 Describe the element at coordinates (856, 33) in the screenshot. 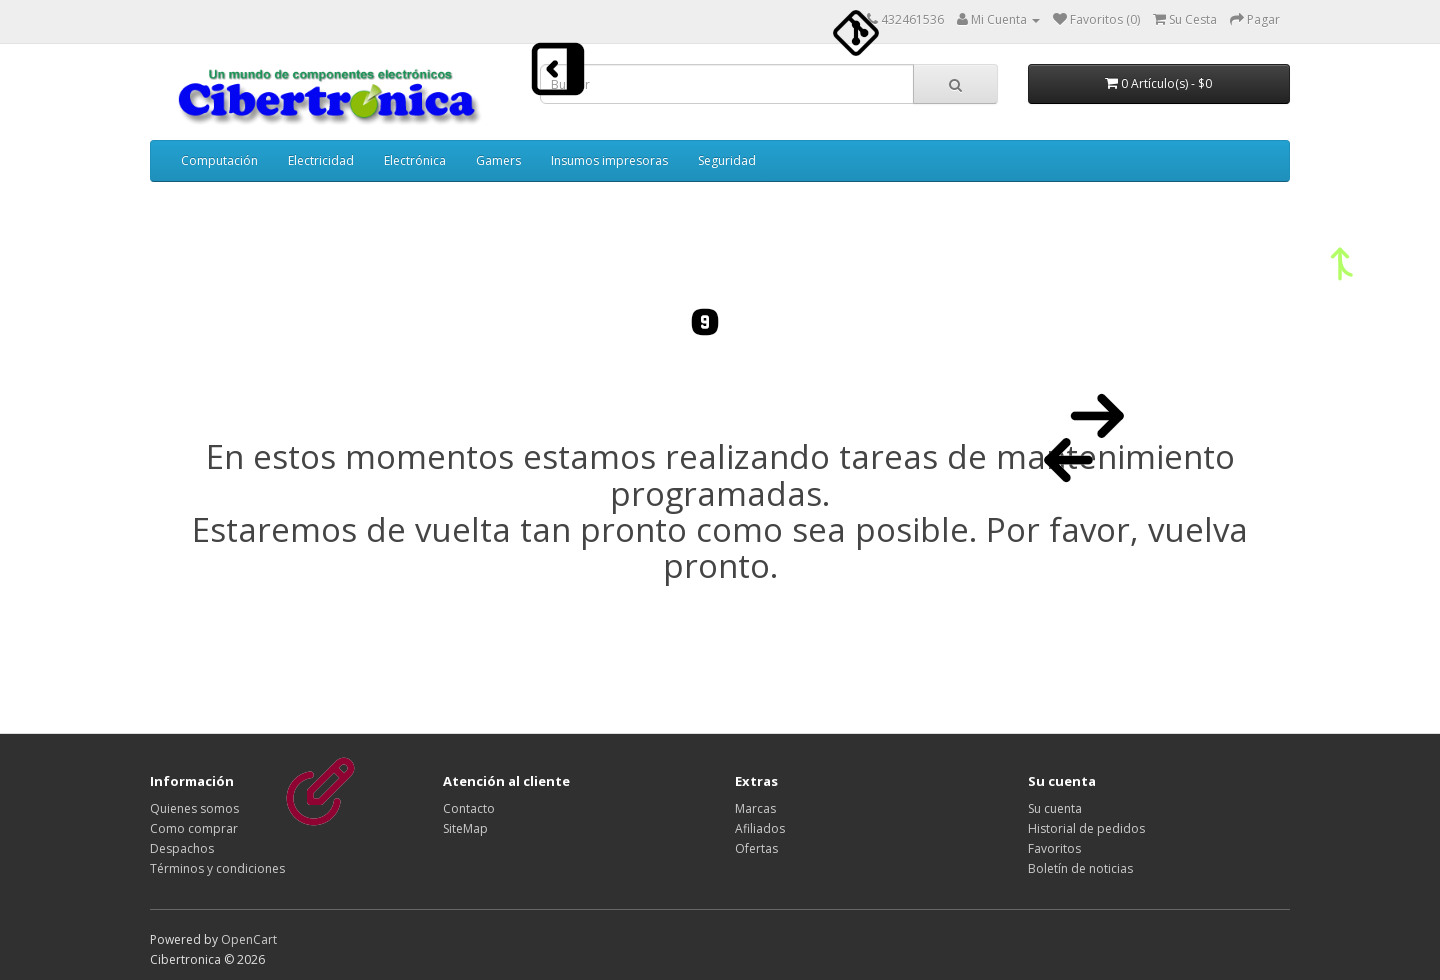

I see `access git repository settings` at that location.